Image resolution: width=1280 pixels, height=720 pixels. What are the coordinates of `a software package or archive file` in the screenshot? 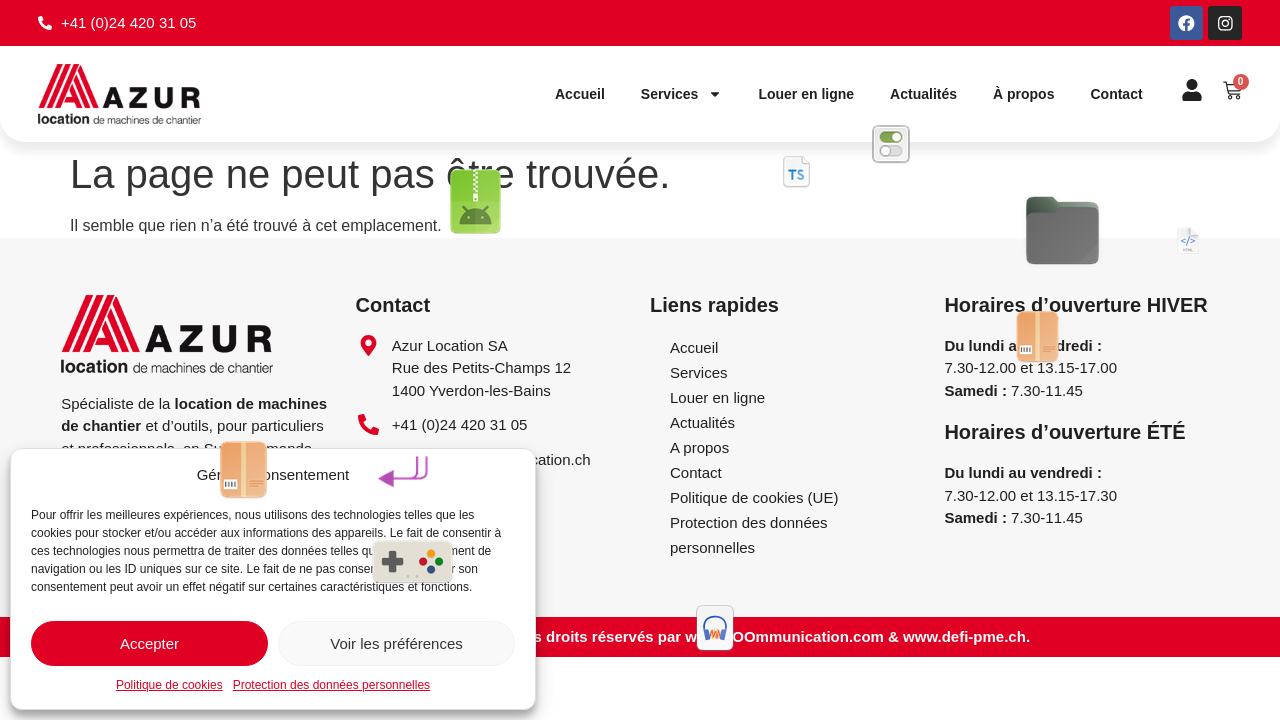 It's located at (243, 469).